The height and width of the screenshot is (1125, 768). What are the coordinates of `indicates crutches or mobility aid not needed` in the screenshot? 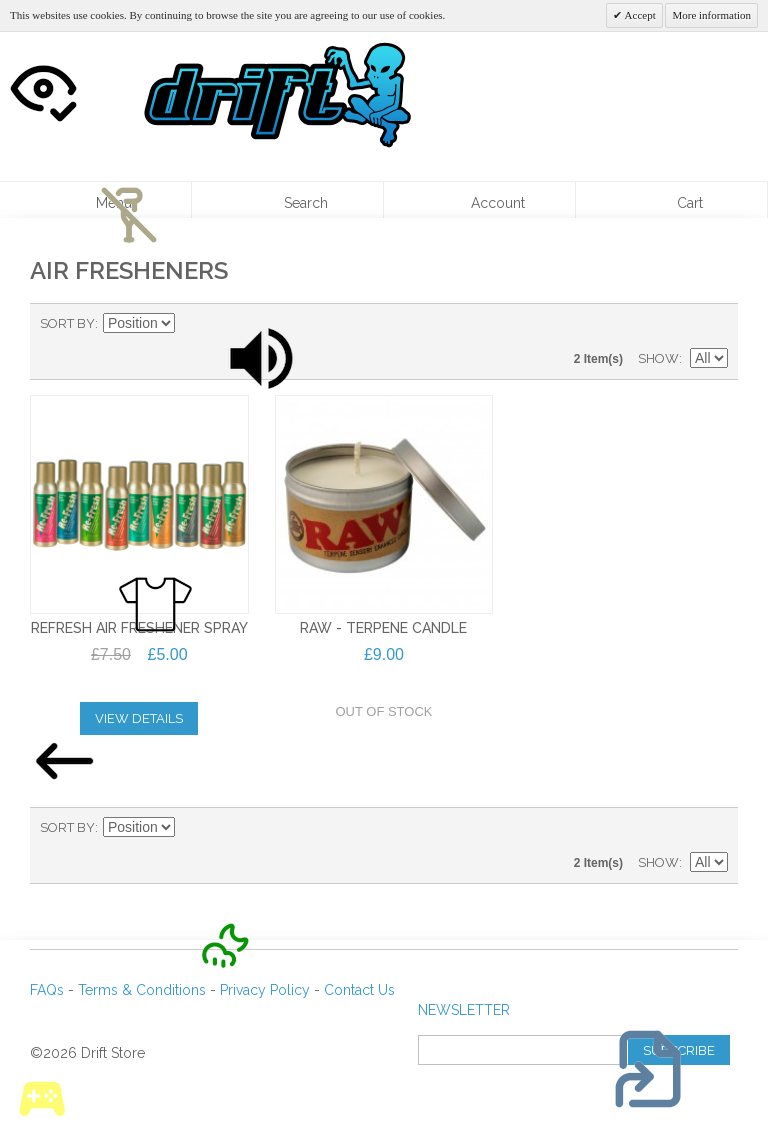 It's located at (129, 215).